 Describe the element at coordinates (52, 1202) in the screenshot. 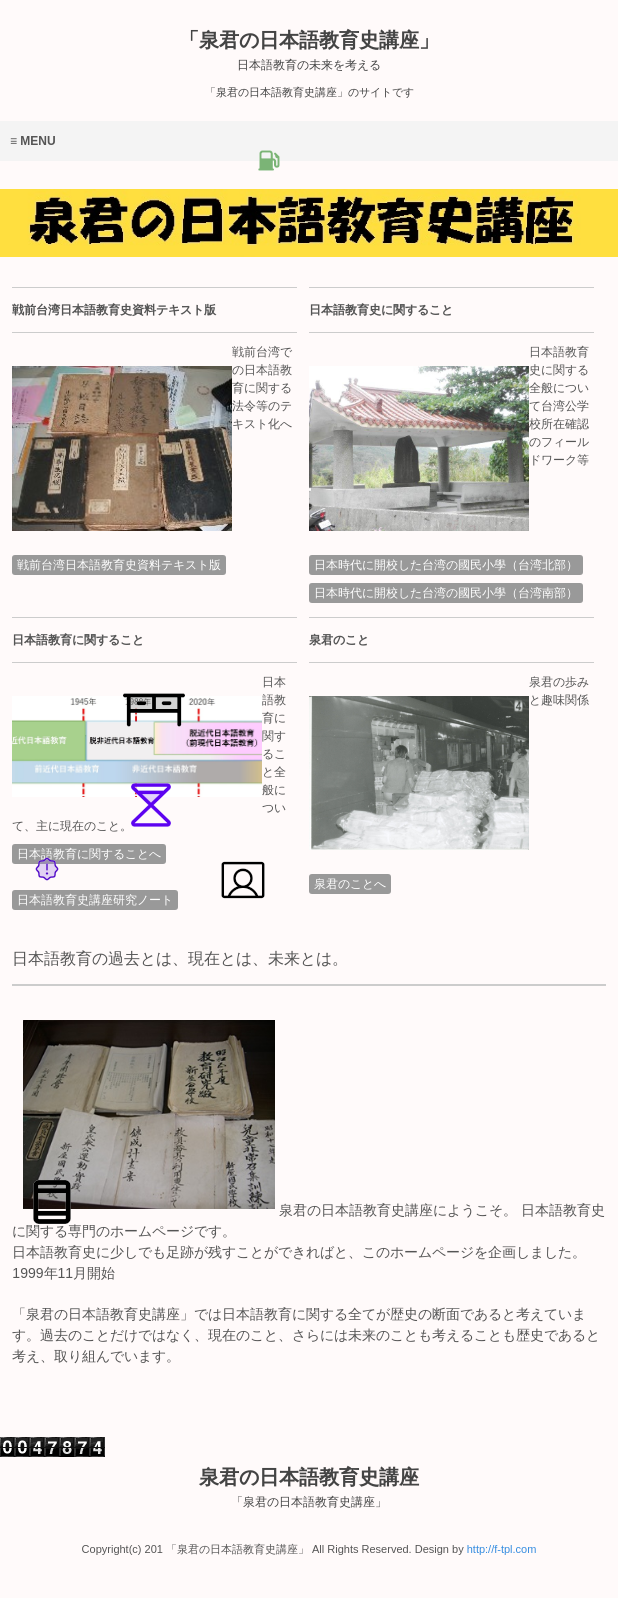

I see `switch to tablet view` at that location.